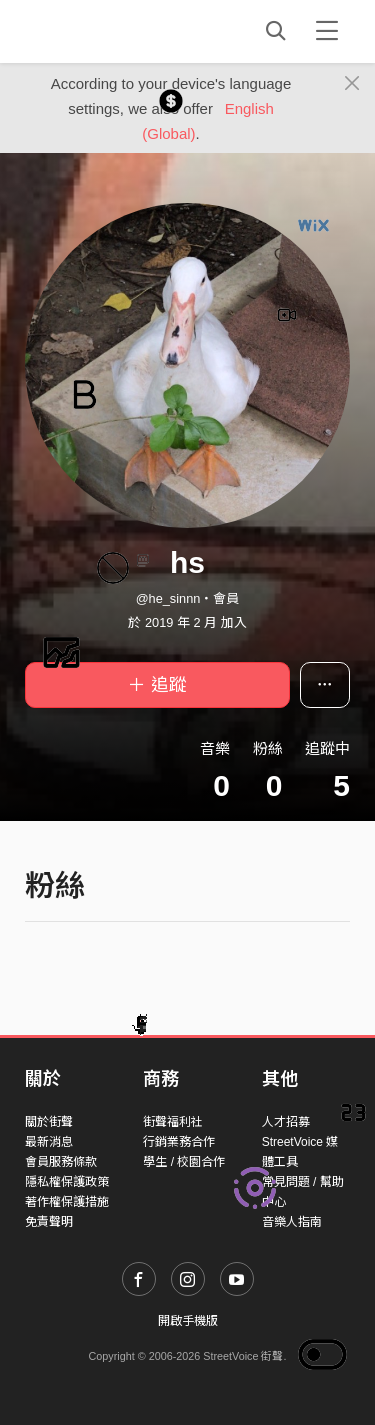 The height and width of the screenshot is (1425, 375). What do you see at coordinates (313, 225) in the screenshot?
I see `link to Wix website builder` at bounding box center [313, 225].